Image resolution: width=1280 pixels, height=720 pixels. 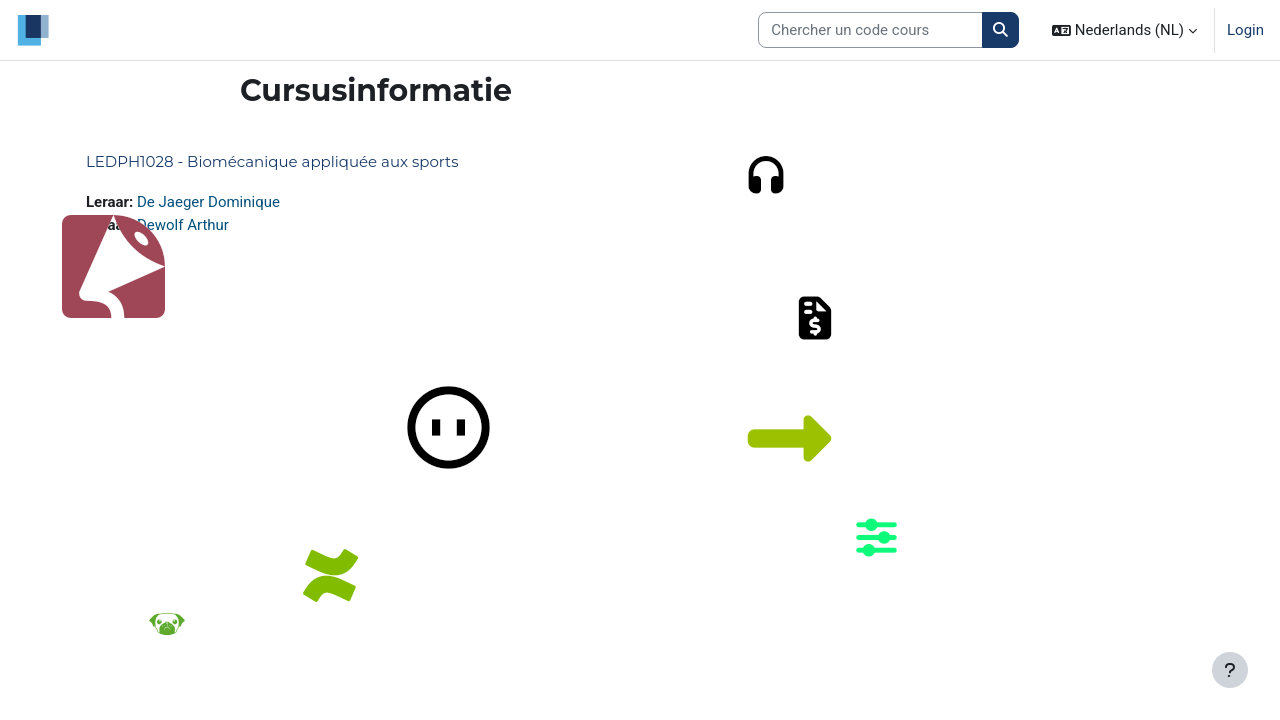 I want to click on pug template engine logo, so click(x=167, y=624).